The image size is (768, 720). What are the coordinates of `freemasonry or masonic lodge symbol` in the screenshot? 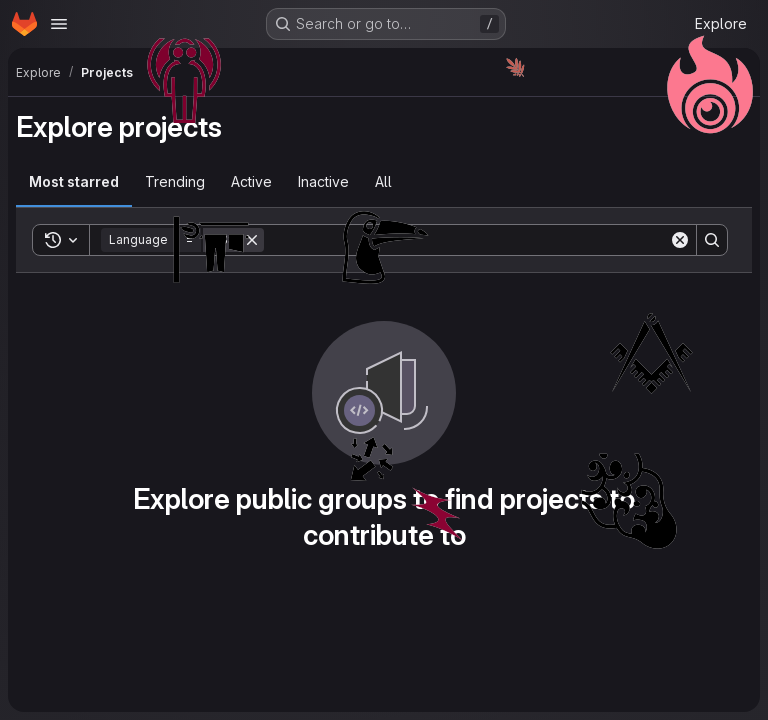 It's located at (651, 353).